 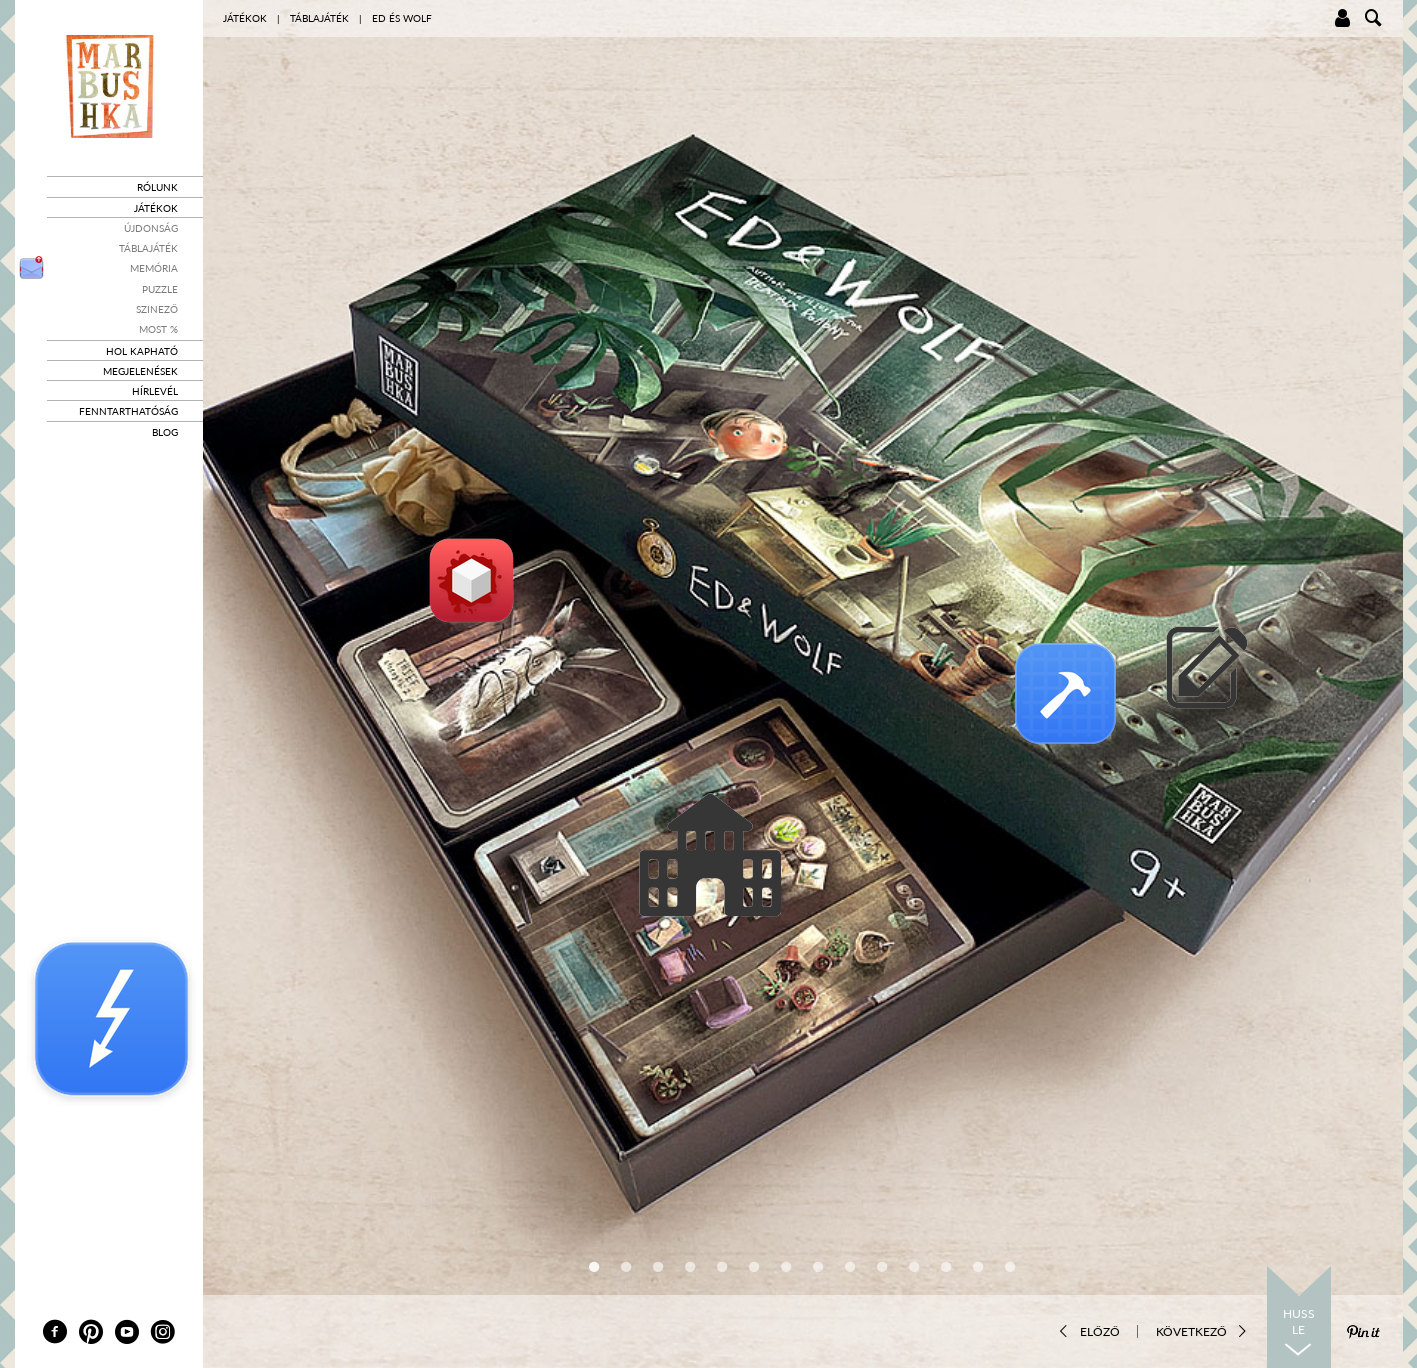 What do you see at coordinates (111, 1021) in the screenshot?
I see `access thunderbolt port settings` at bounding box center [111, 1021].